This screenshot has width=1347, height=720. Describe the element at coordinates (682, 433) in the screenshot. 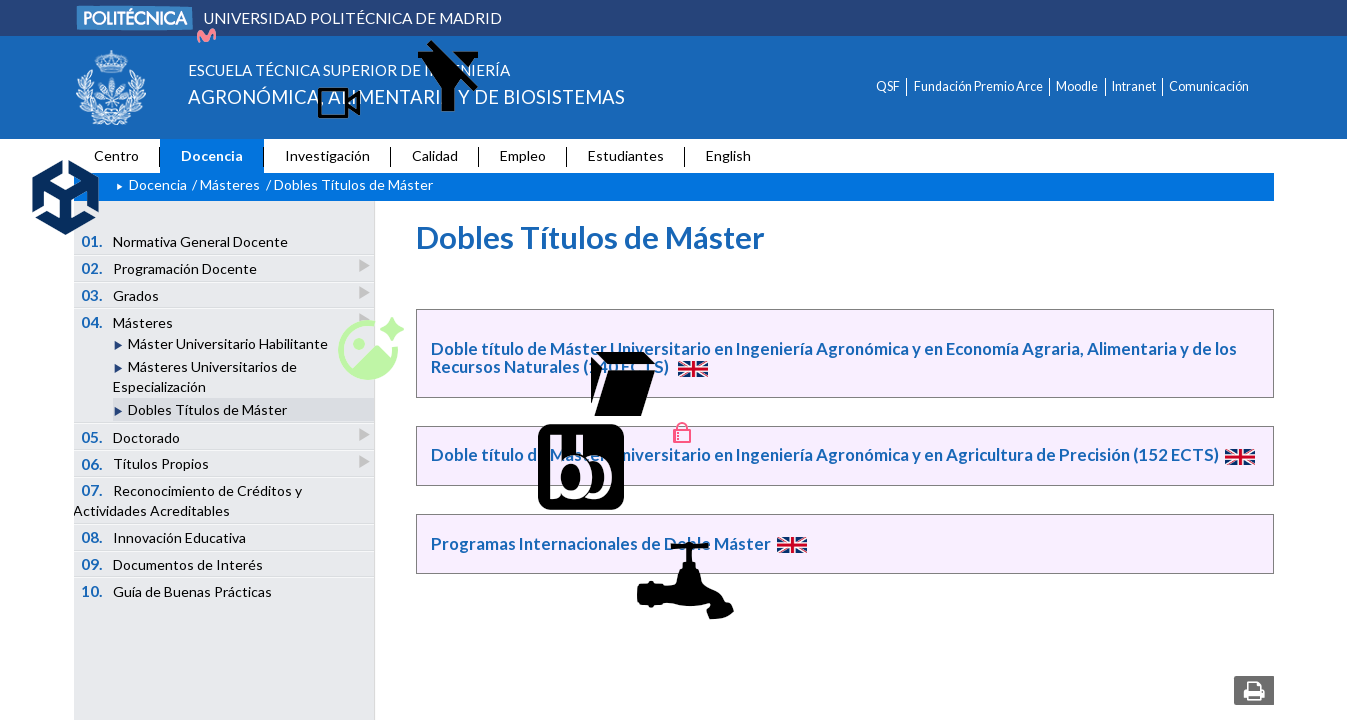

I see `indicates a private git repository` at that location.